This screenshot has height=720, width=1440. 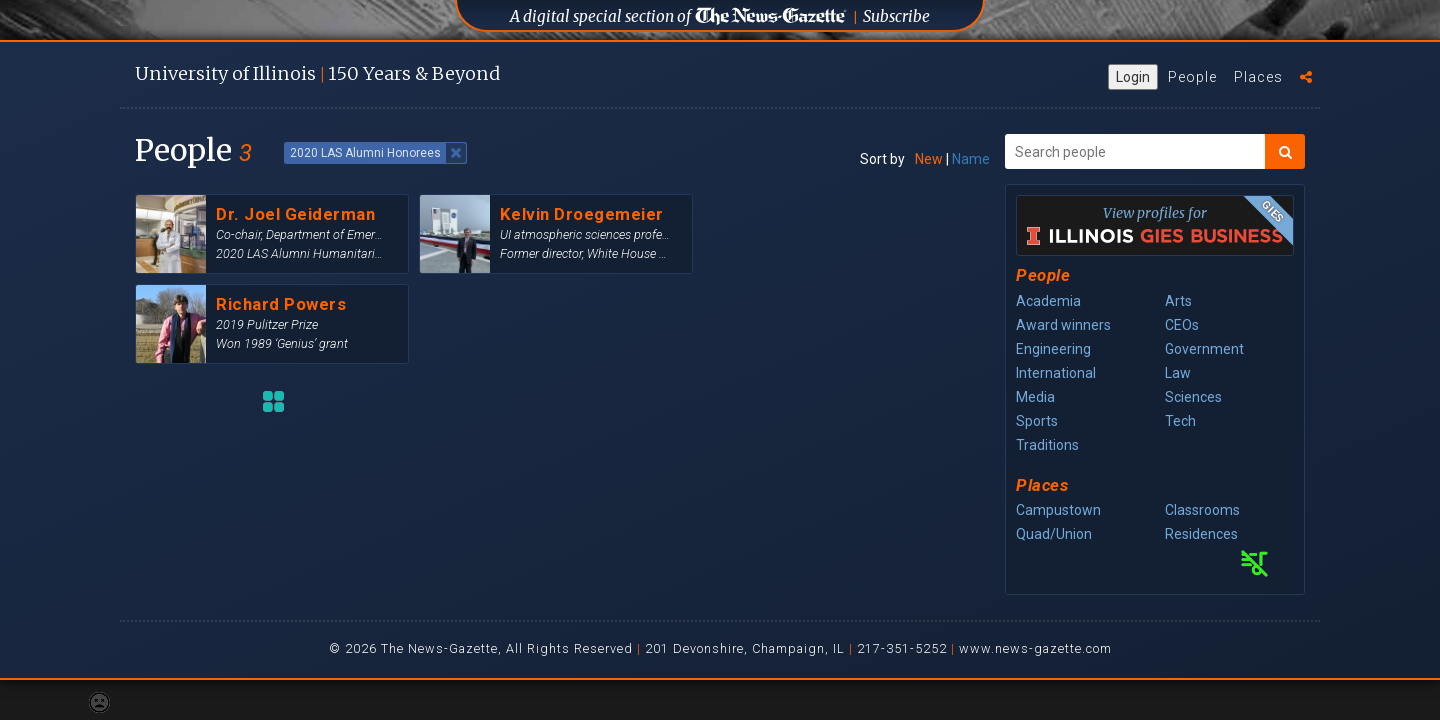 What do you see at coordinates (99, 702) in the screenshot?
I see `rate experience as very dissatisfied` at bounding box center [99, 702].